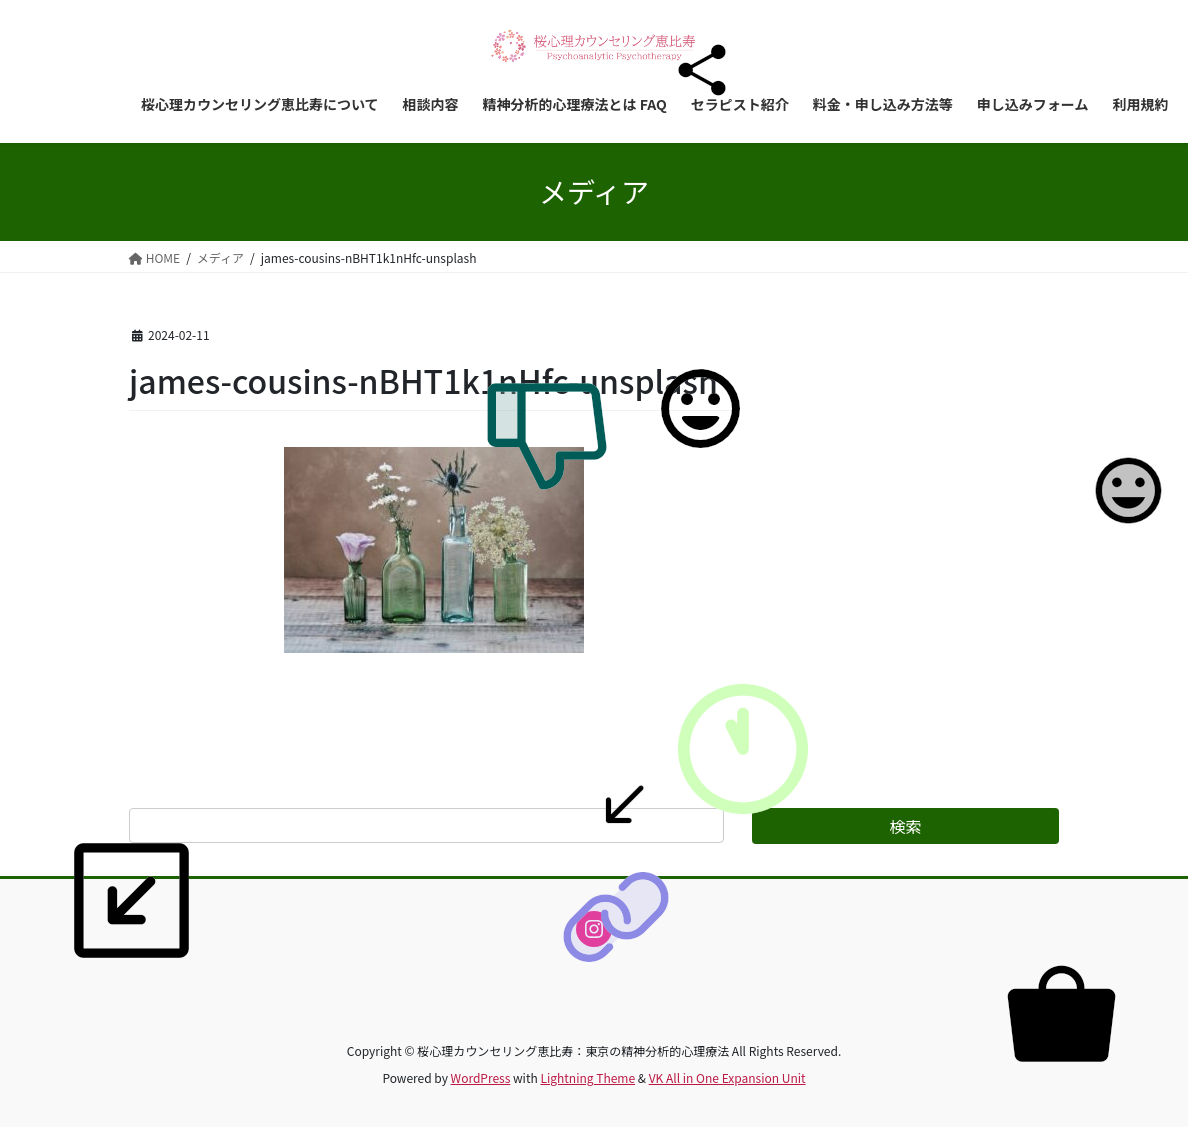 The image size is (1188, 1127). Describe the element at coordinates (624, 805) in the screenshot. I see `indicates an incoming call was received` at that location.